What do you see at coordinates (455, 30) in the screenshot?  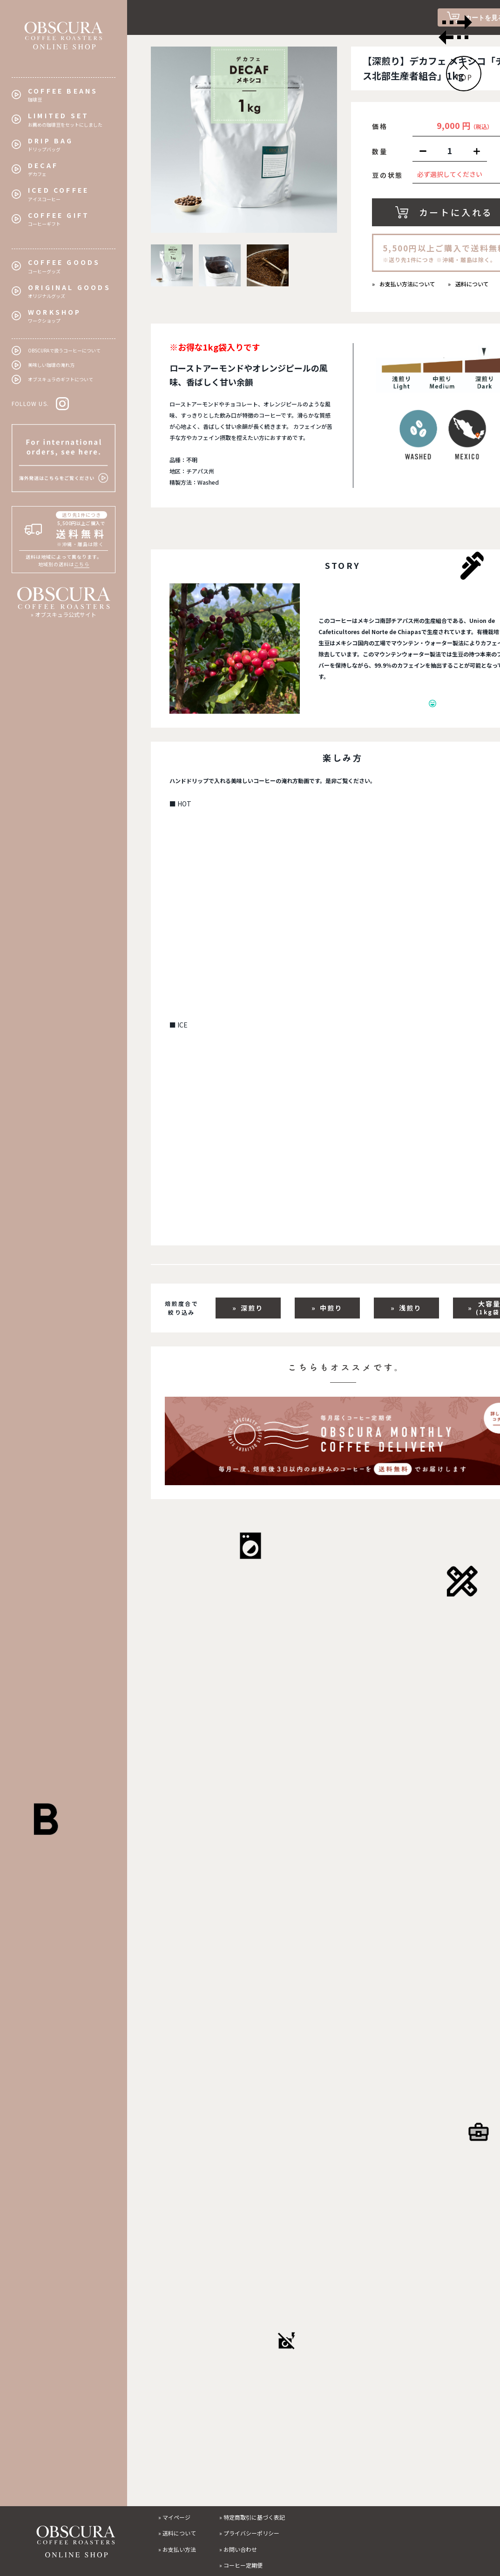 I see `view route with multiple stops` at bounding box center [455, 30].